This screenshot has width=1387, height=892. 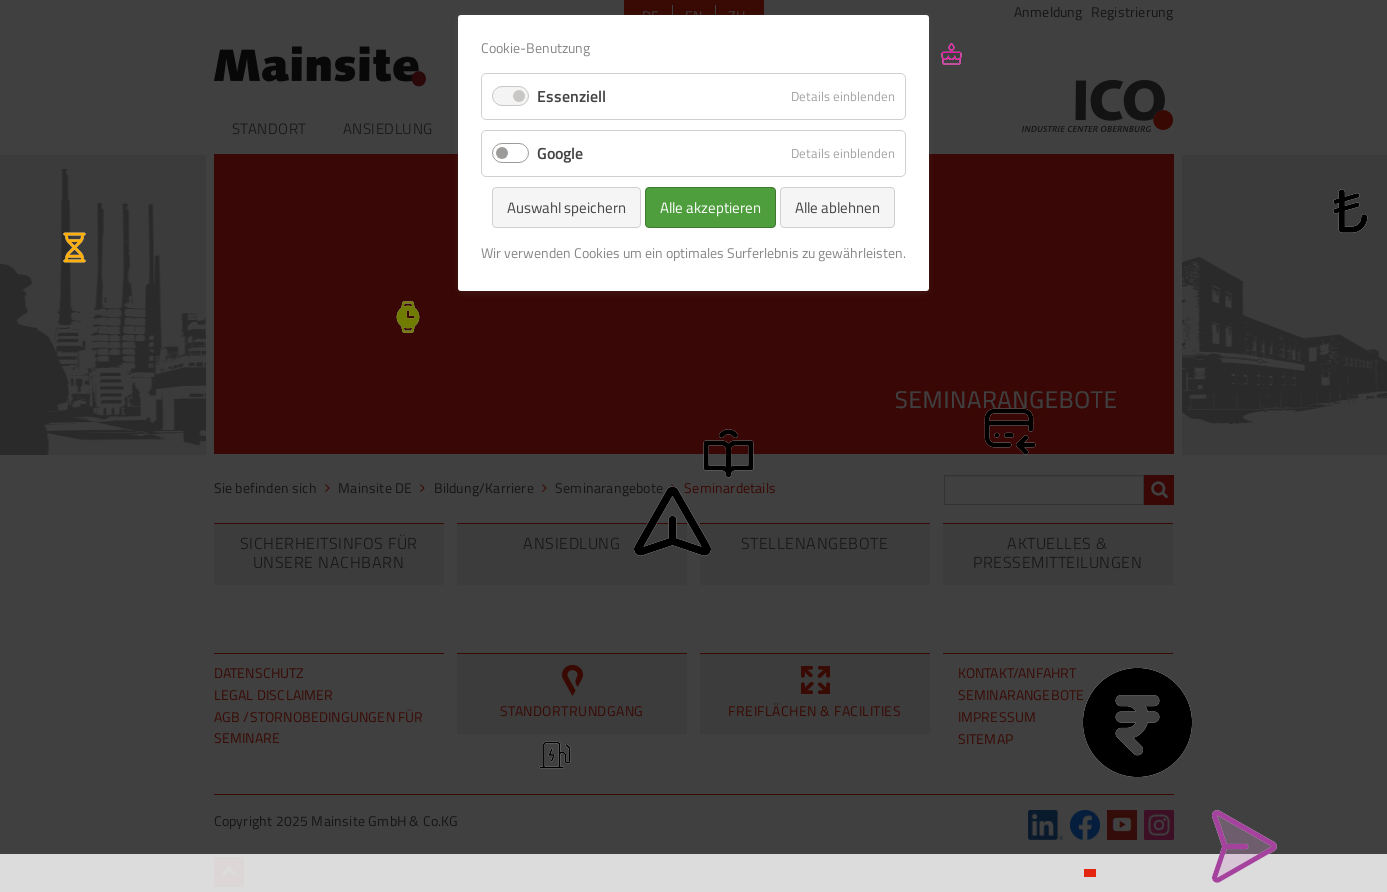 I want to click on indicates loading or processing in progress, so click(x=74, y=247).